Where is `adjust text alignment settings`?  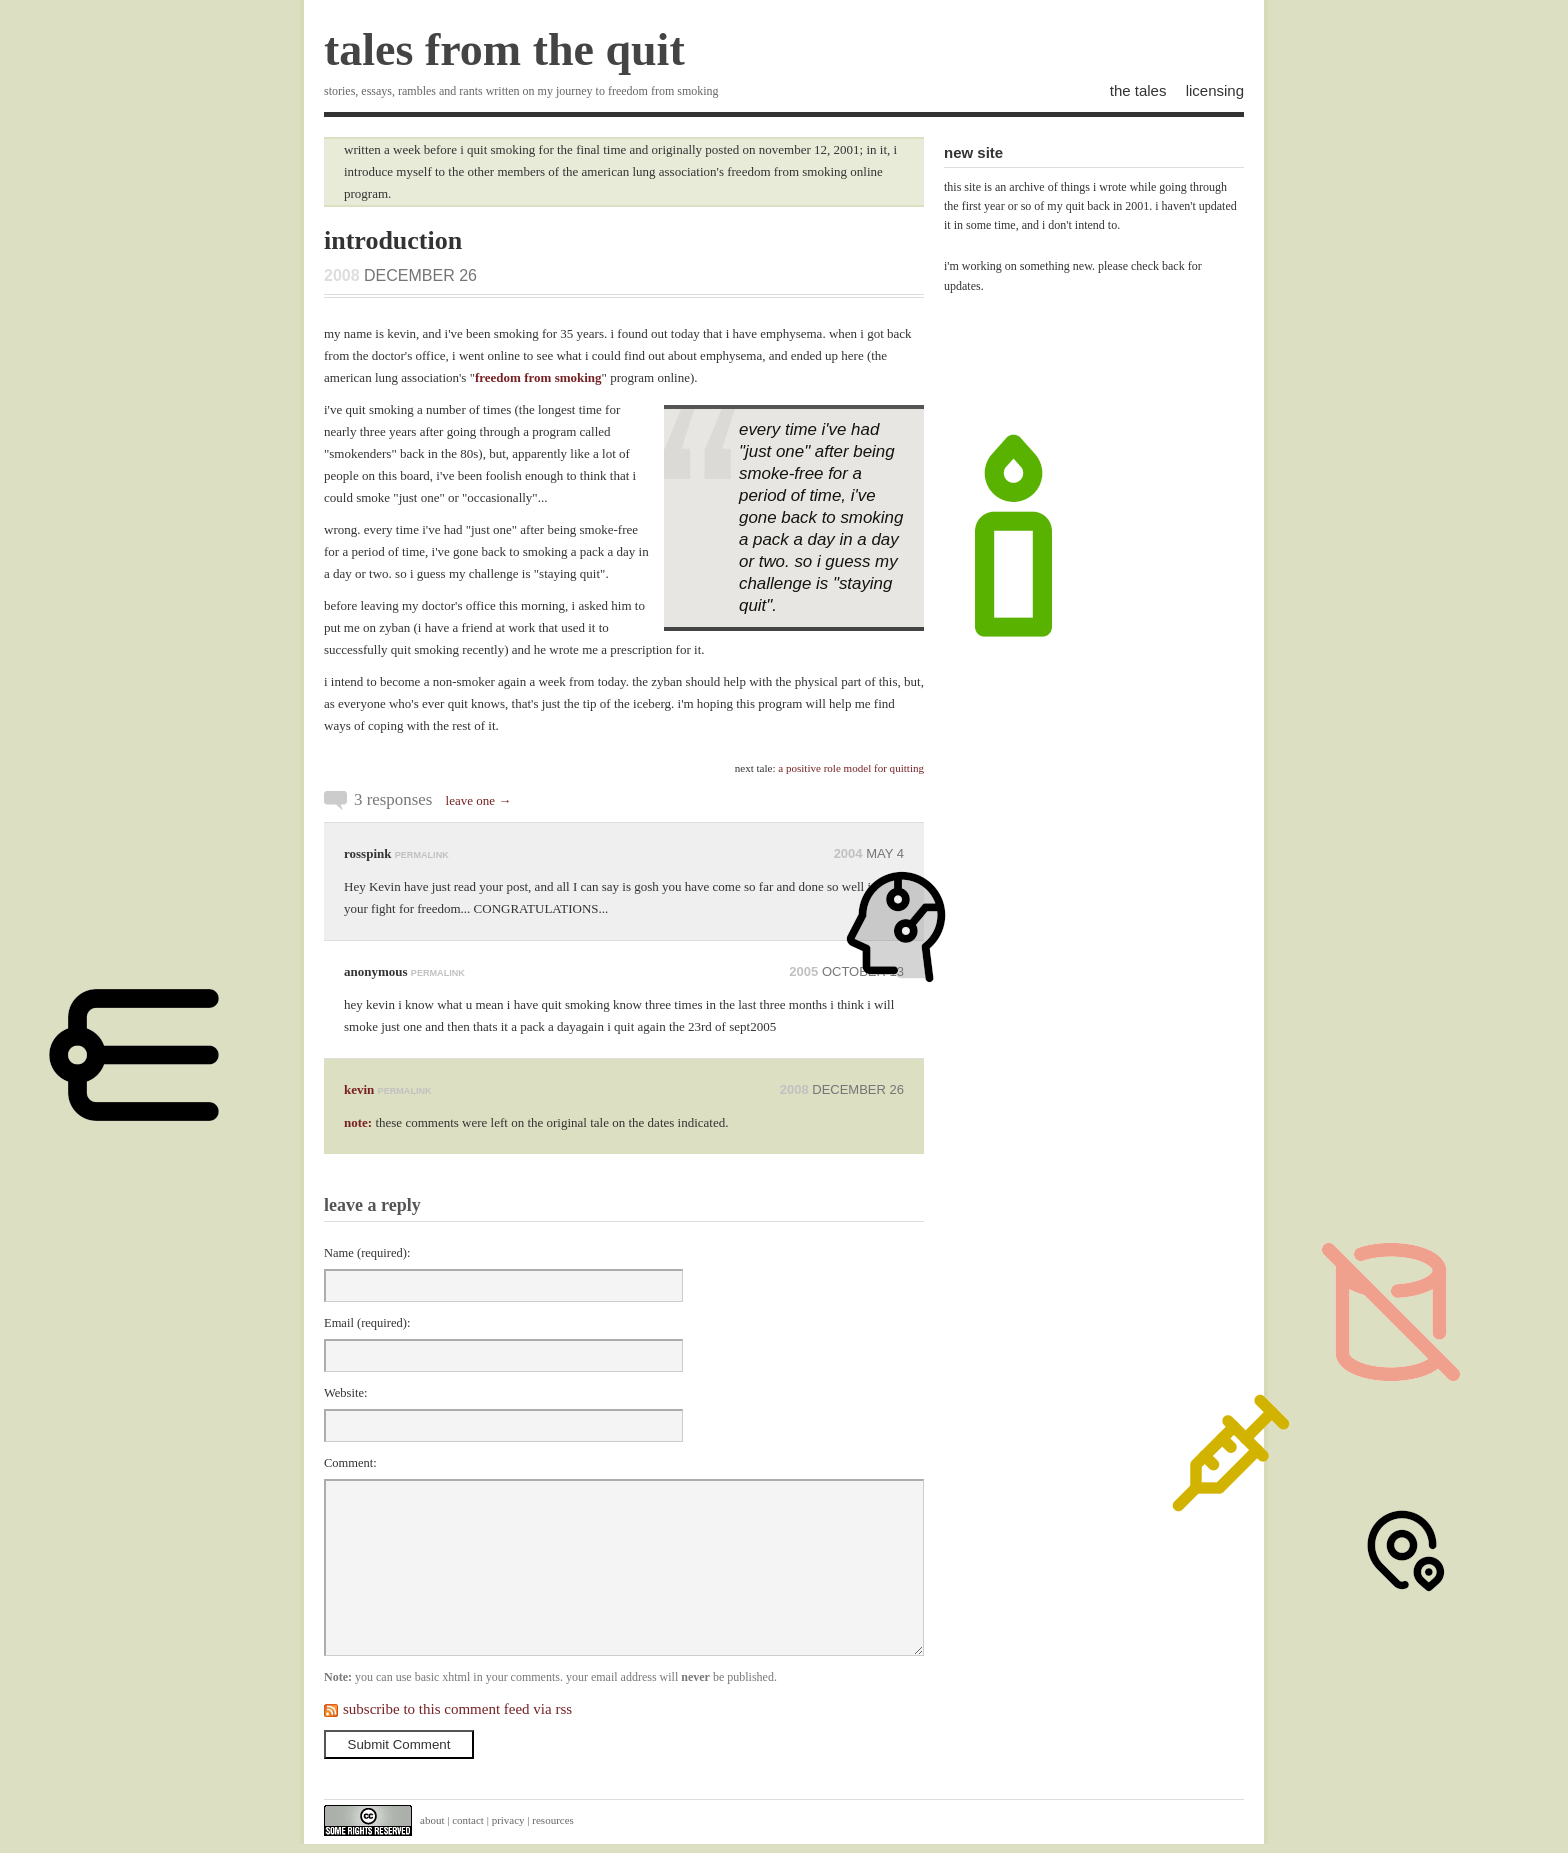
adjust text alignment settings is located at coordinates (134, 1055).